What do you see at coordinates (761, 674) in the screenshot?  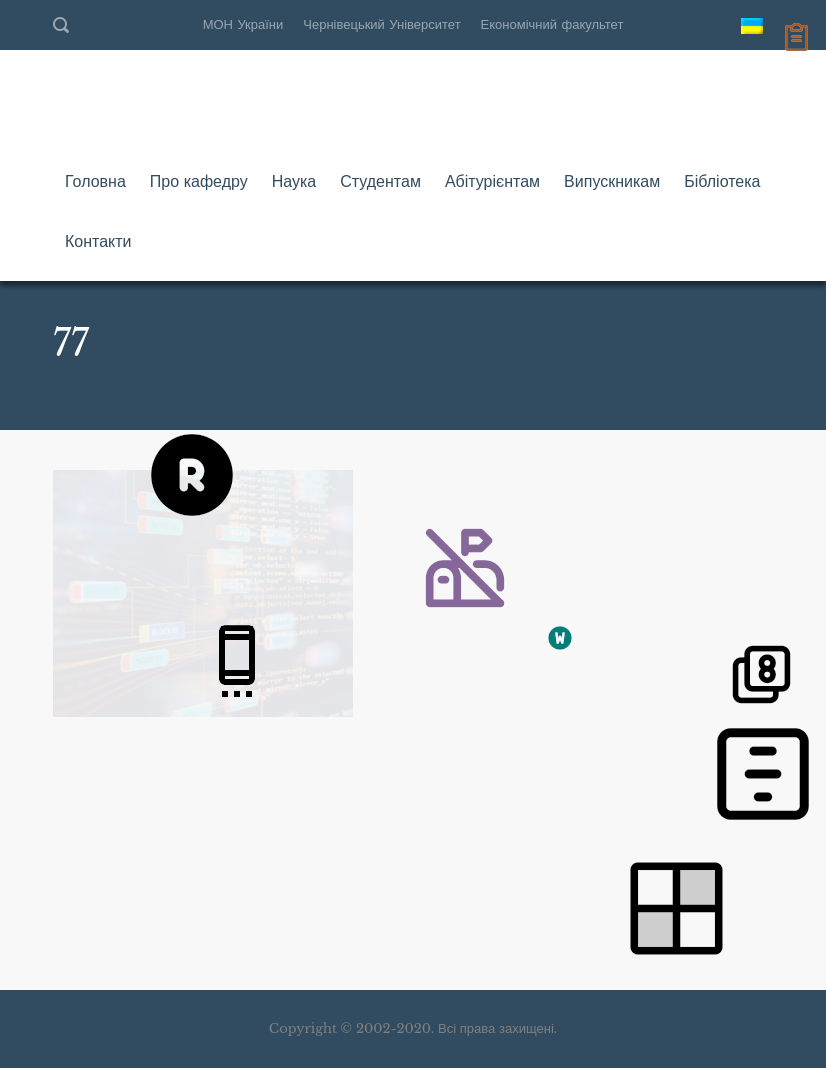 I see `view item 8 in a collection` at bounding box center [761, 674].